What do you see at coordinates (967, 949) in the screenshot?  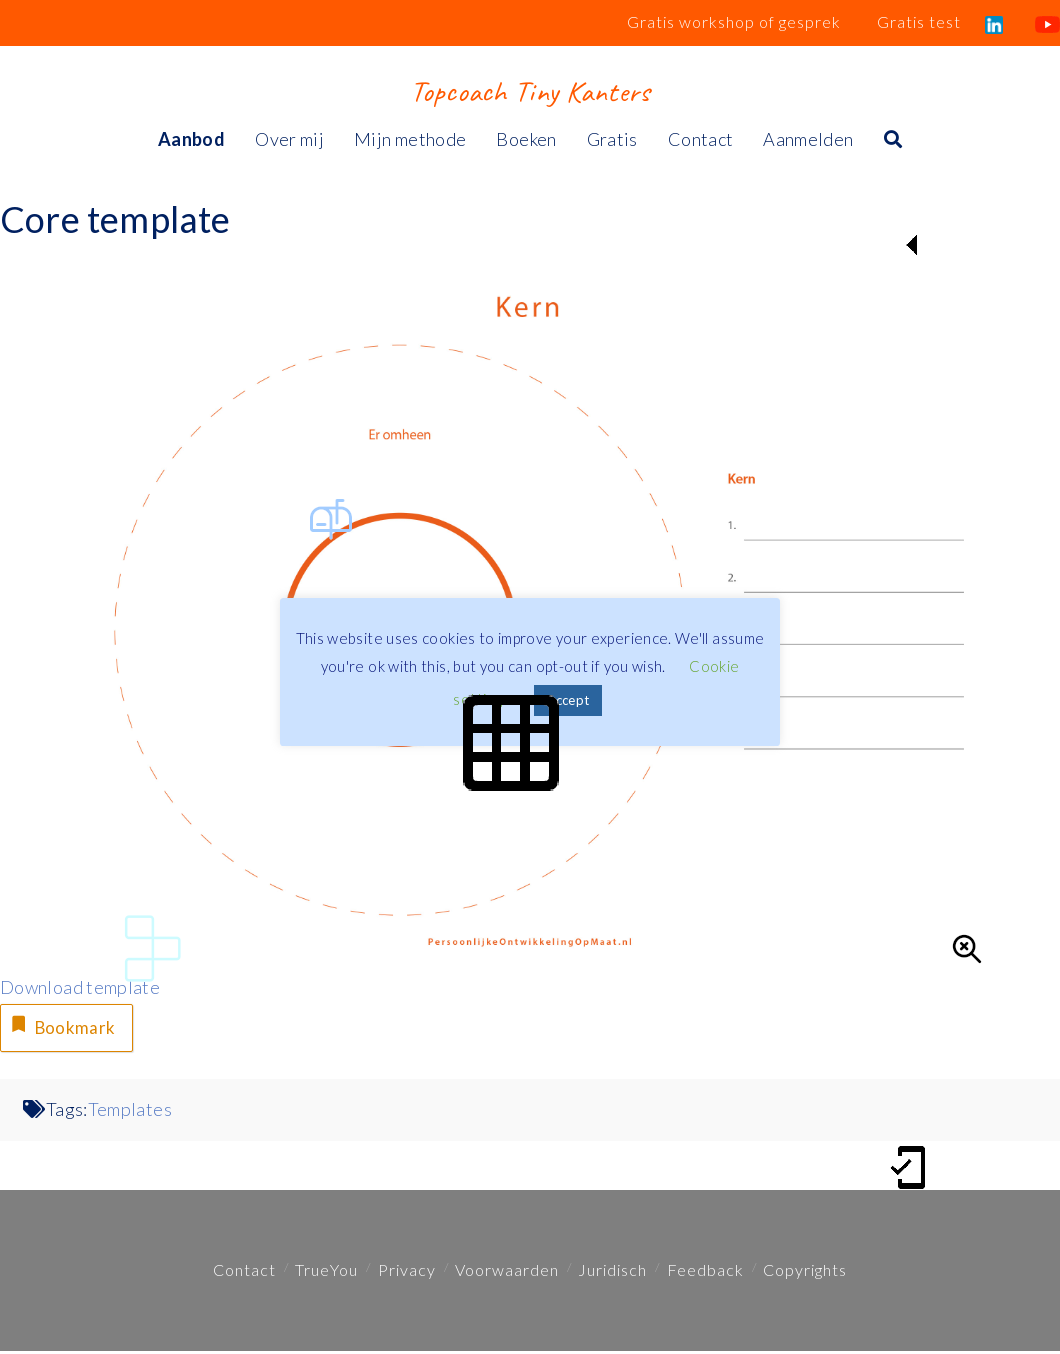 I see `cancel or exit search mode` at bounding box center [967, 949].